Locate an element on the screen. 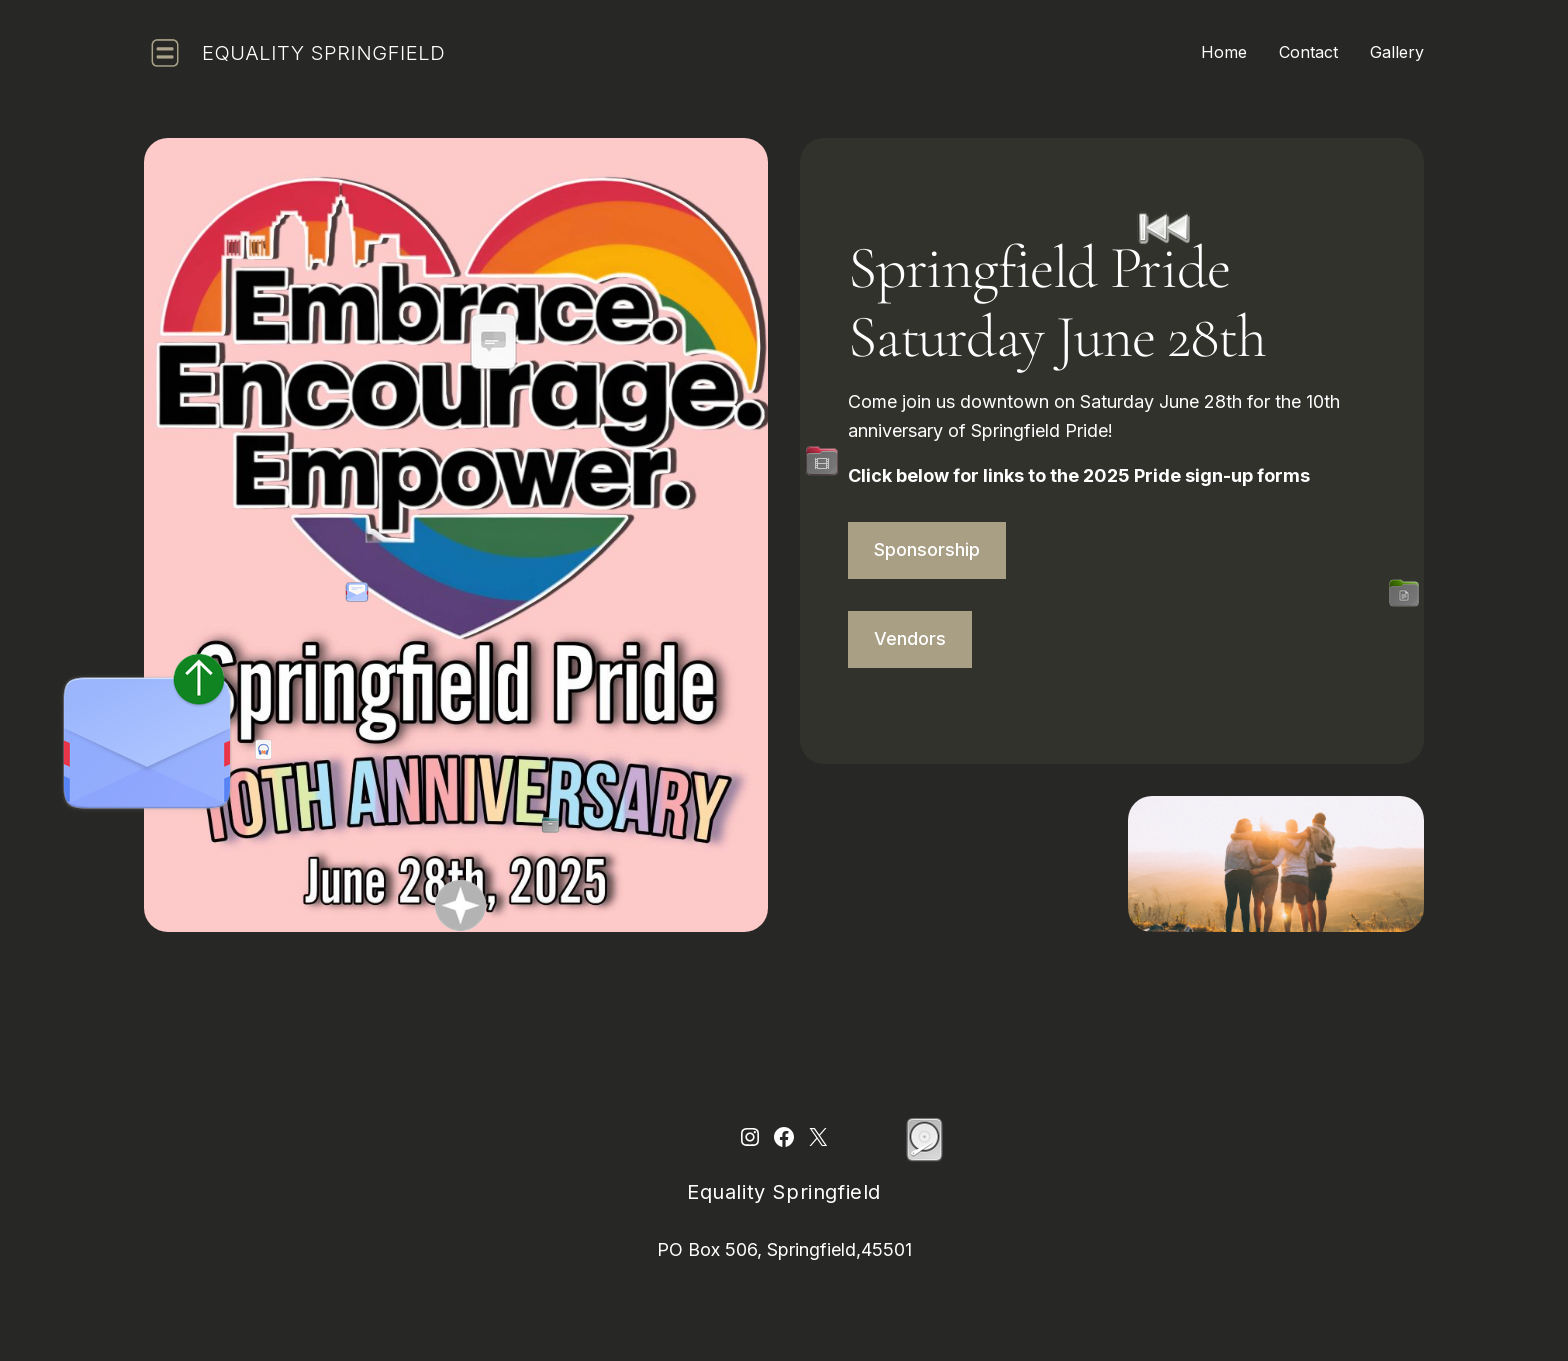 This screenshot has height=1361, width=1568. skip to previous track is located at coordinates (1163, 227).